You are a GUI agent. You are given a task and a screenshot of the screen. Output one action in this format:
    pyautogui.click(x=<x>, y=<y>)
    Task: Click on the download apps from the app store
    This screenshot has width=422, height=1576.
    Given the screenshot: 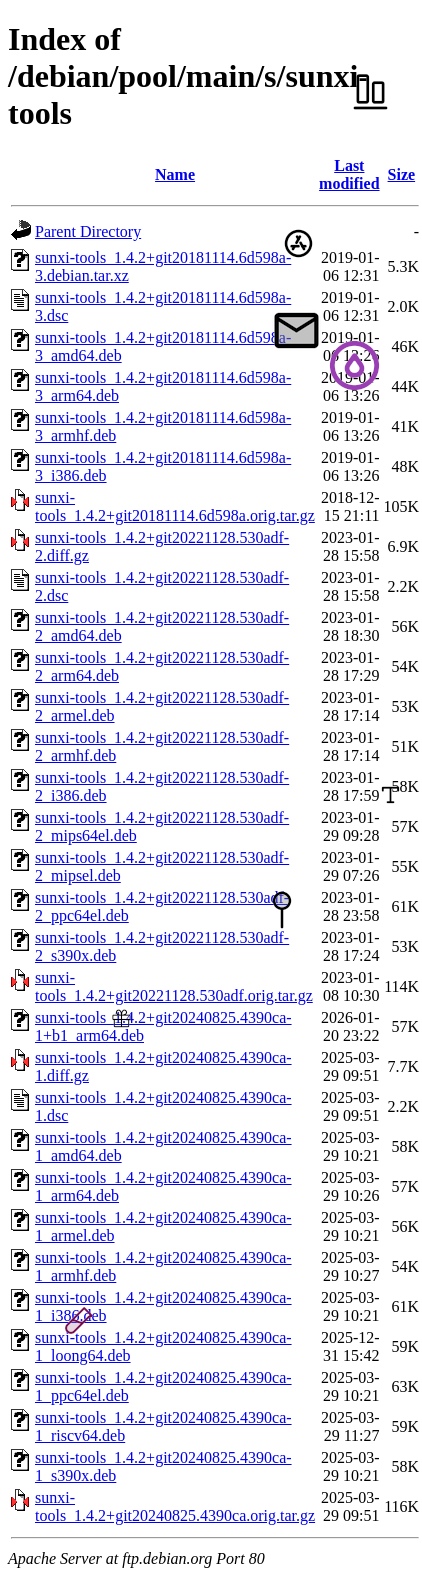 What is the action you would take?
    pyautogui.click(x=298, y=243)
    